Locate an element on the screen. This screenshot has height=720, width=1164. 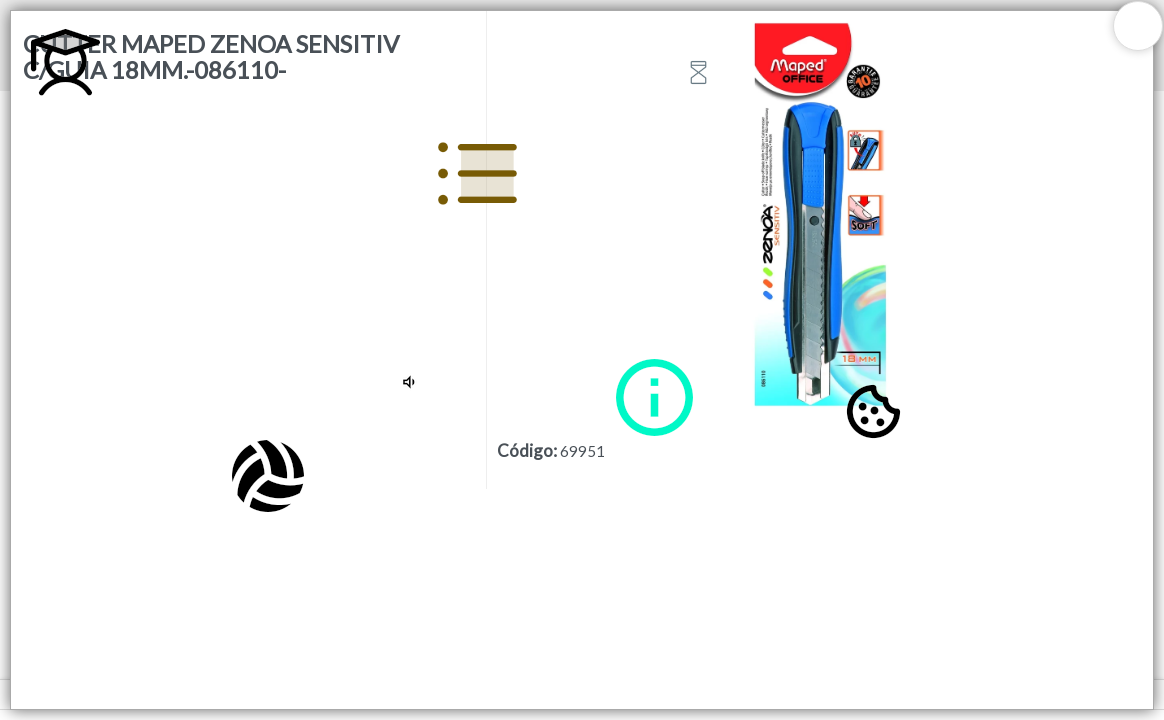
view student profile or account is located at coordinates (65, 63).